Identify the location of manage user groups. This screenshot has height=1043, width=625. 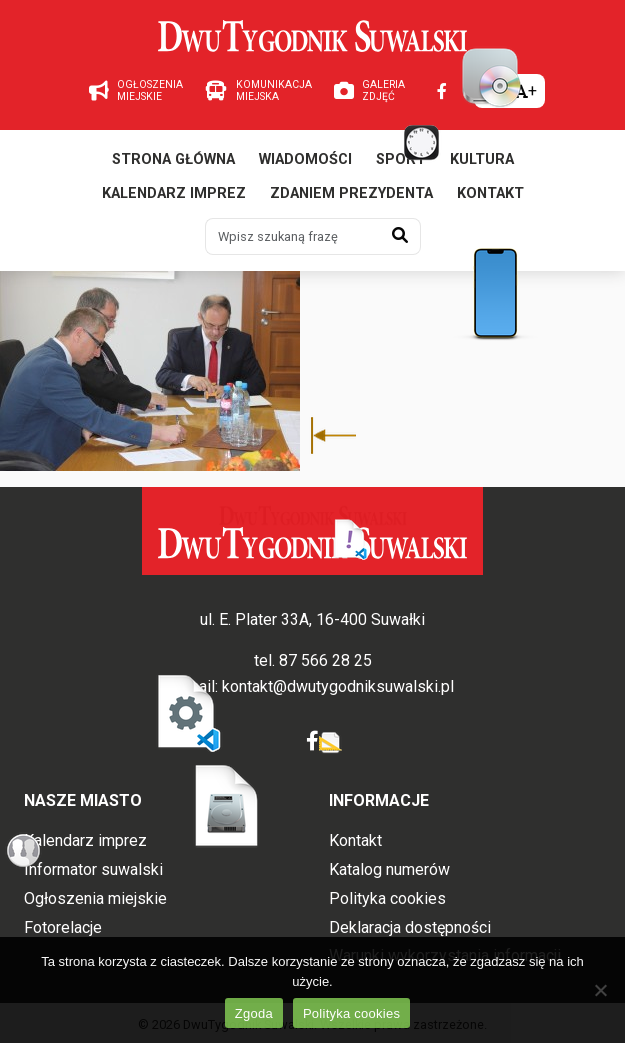
(23, 850).